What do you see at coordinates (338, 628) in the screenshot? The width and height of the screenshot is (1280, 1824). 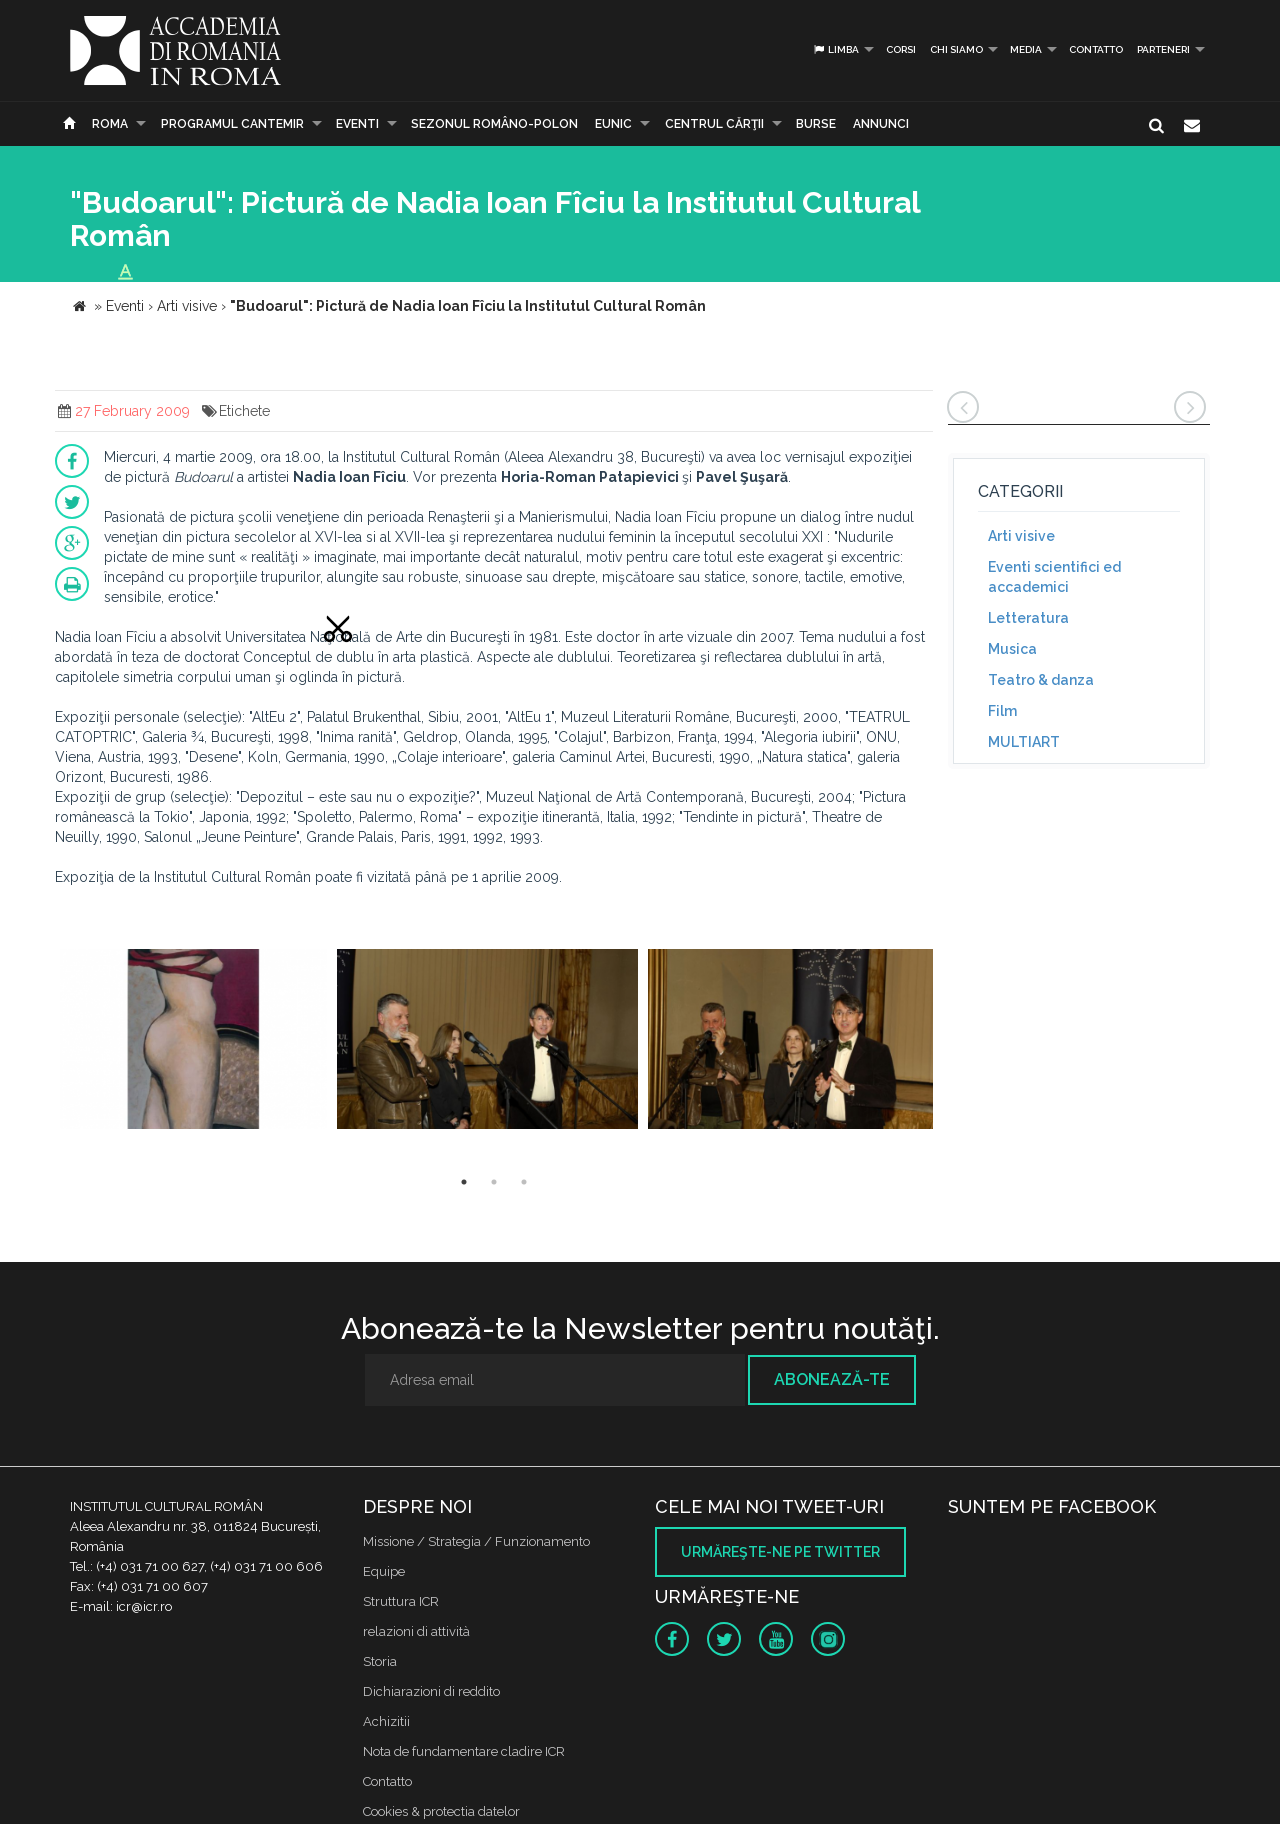 I see `cut selected content` at bounding box center [338, 628].